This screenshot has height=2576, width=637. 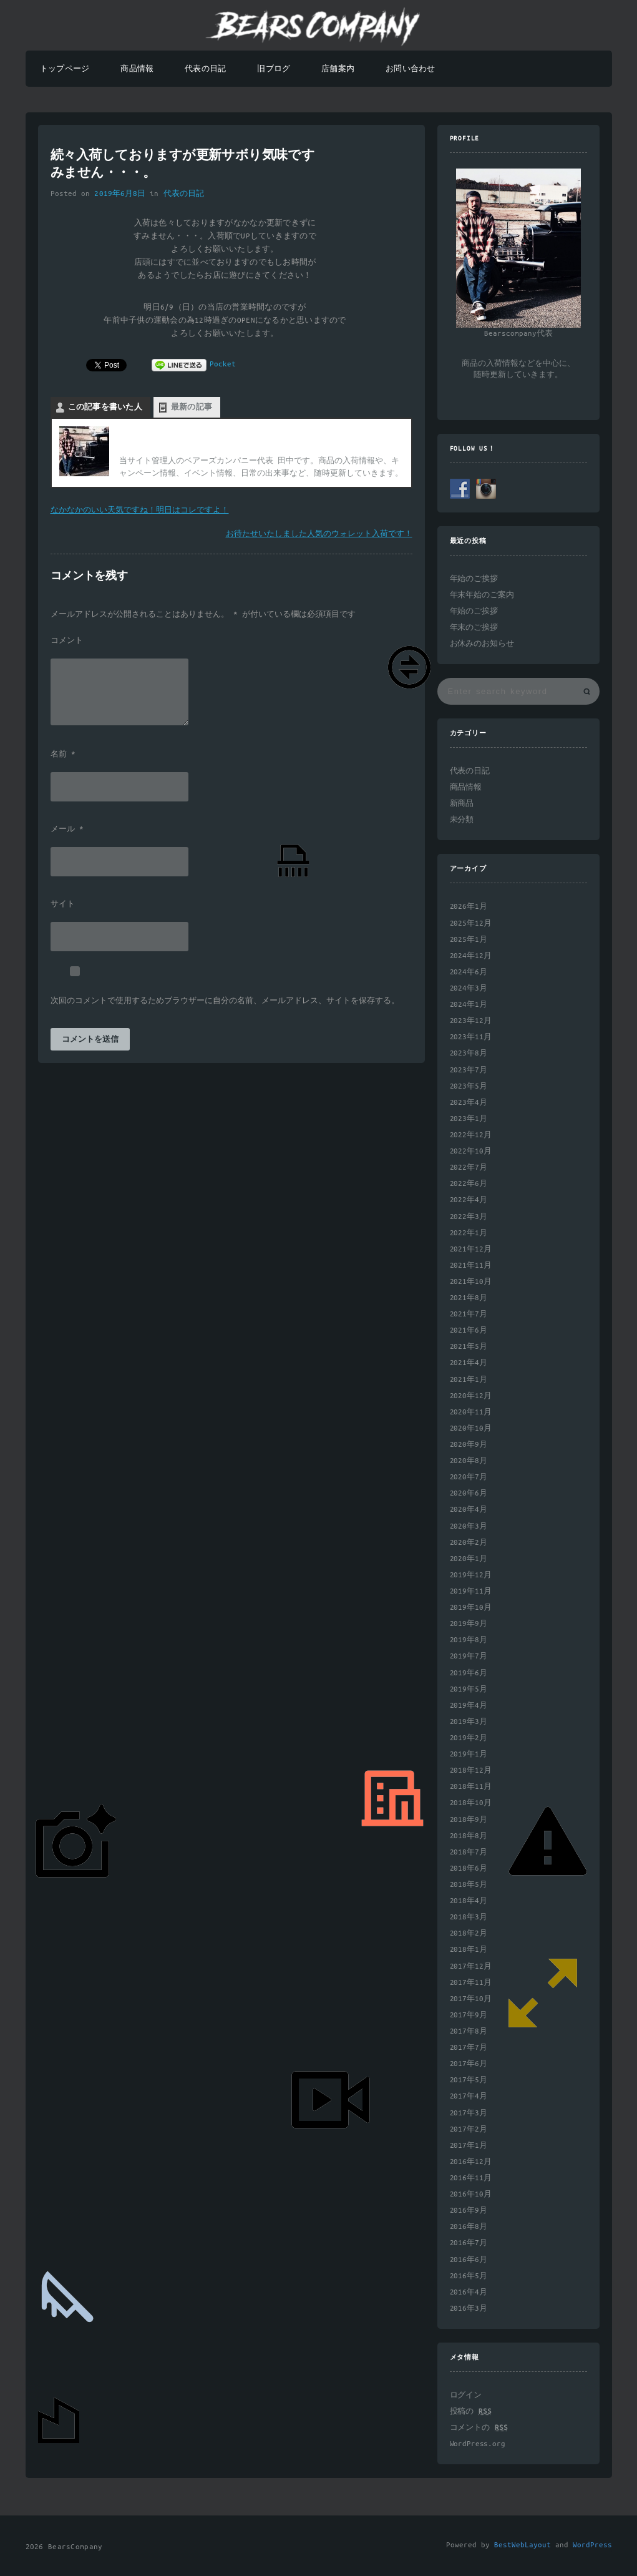 I want to click on indicates a warning or alert that requires attention, so click(x=548, y=1842).